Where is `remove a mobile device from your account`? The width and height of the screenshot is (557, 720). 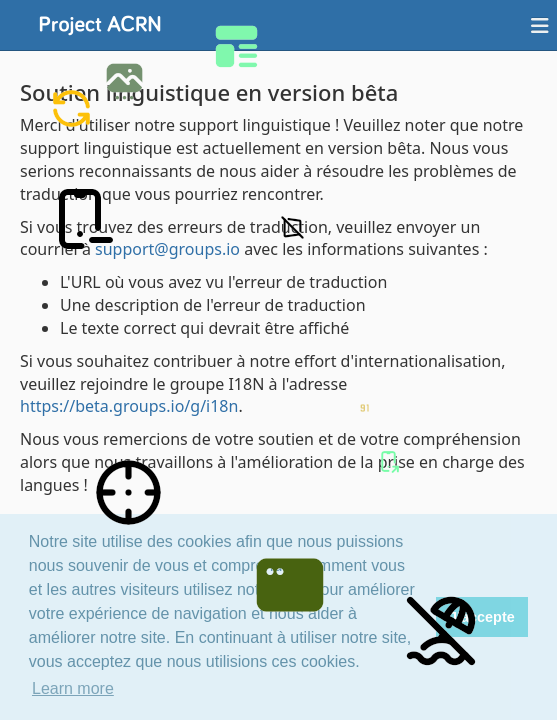 remove a mobile device from your account is located at coordinates (80, 219).